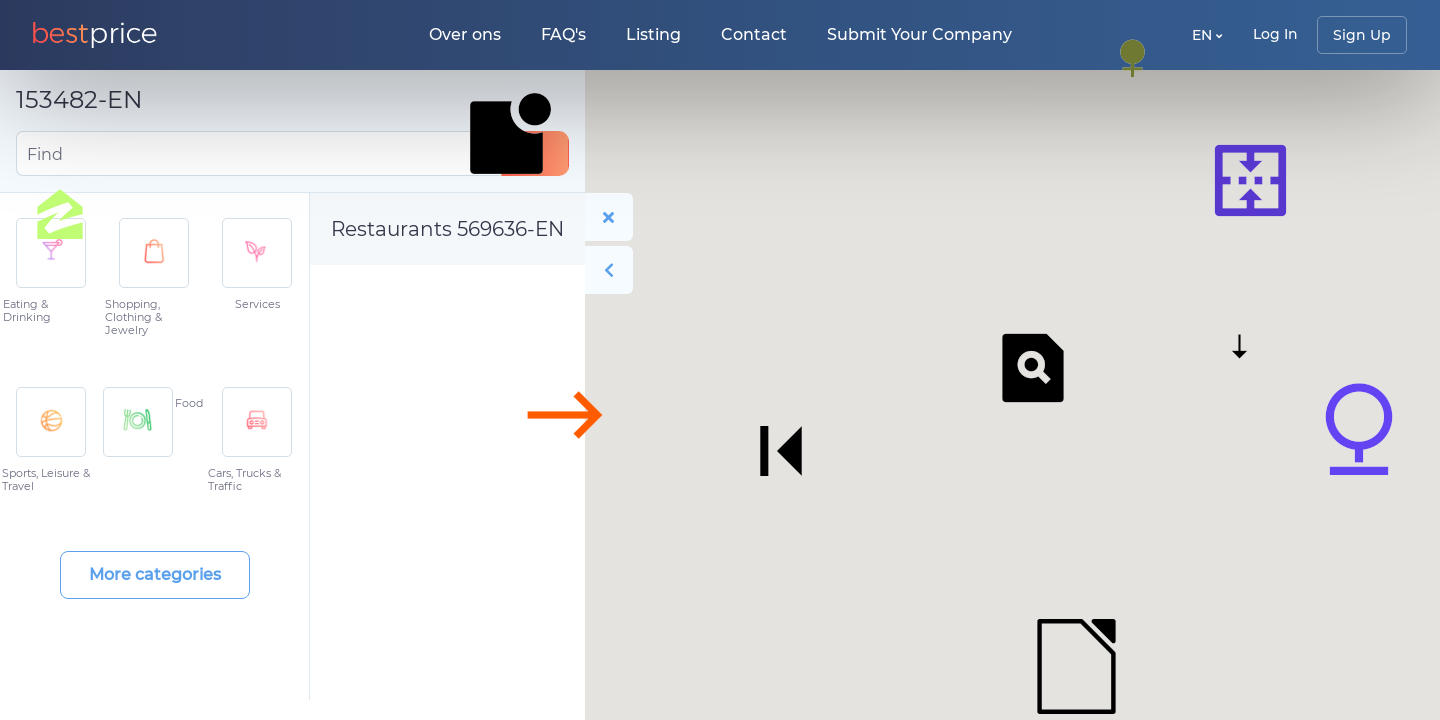  I want to click on search within a document or file, so click(1033, 368).